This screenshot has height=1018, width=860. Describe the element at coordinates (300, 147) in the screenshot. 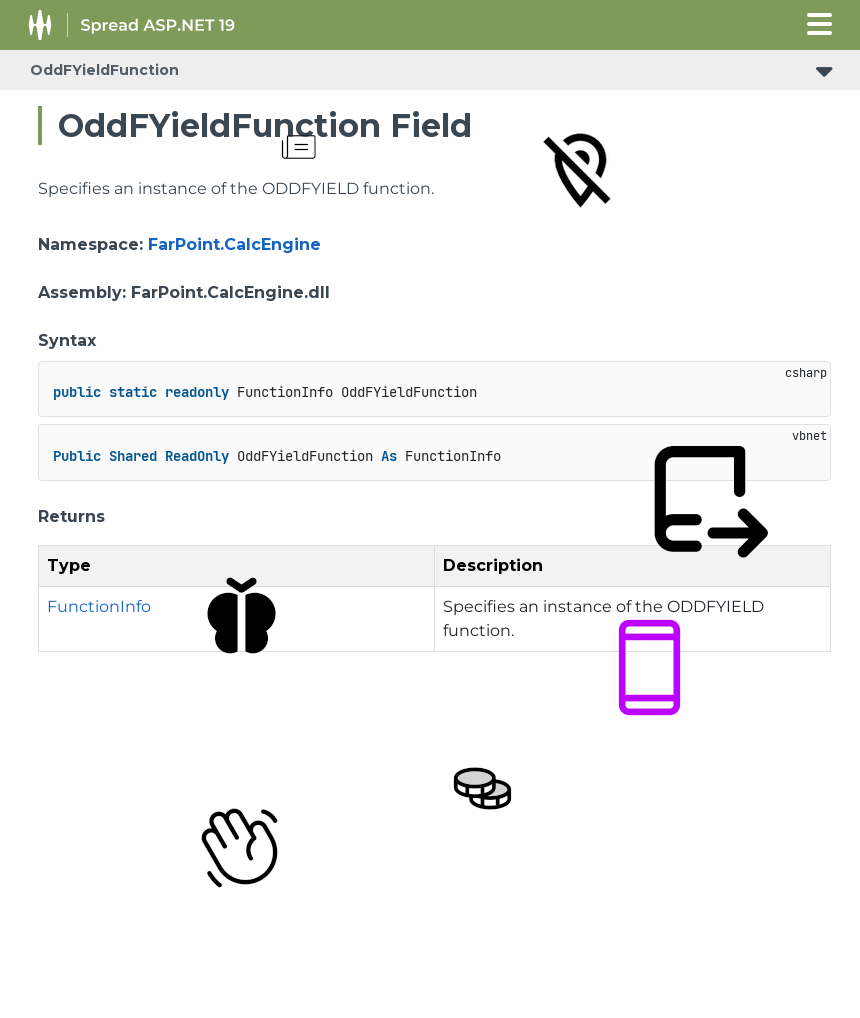

I see `view news or articles` at that location.